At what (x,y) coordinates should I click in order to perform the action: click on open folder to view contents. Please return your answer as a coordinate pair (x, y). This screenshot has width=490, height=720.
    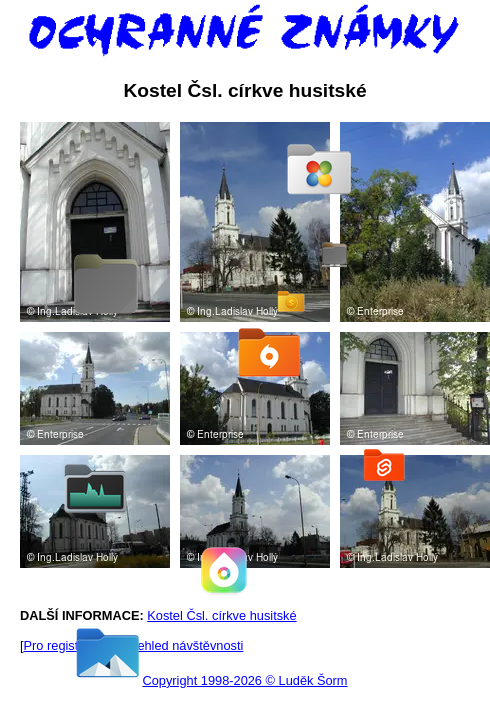
    Looking at the image, I should click on (106, 284).